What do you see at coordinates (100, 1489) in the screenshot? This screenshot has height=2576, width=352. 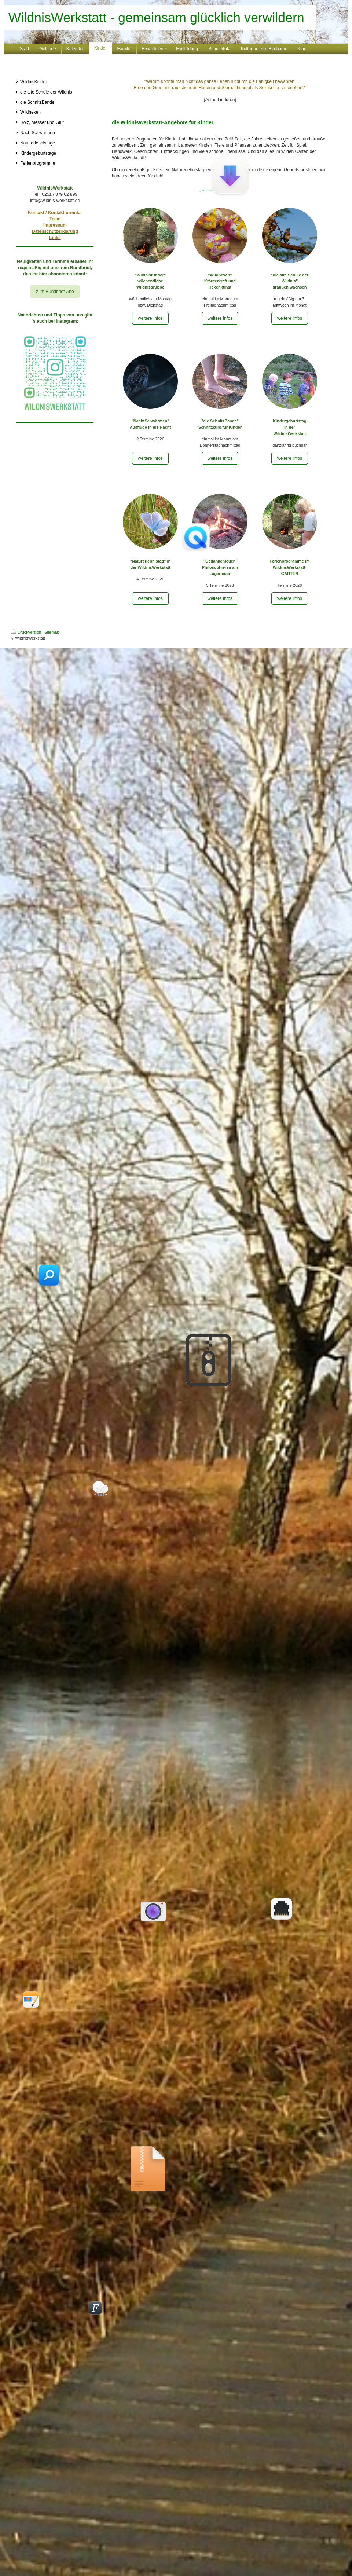 I see `indicates mixed precipitation weather conditions` at bounding box center [100, 1489].